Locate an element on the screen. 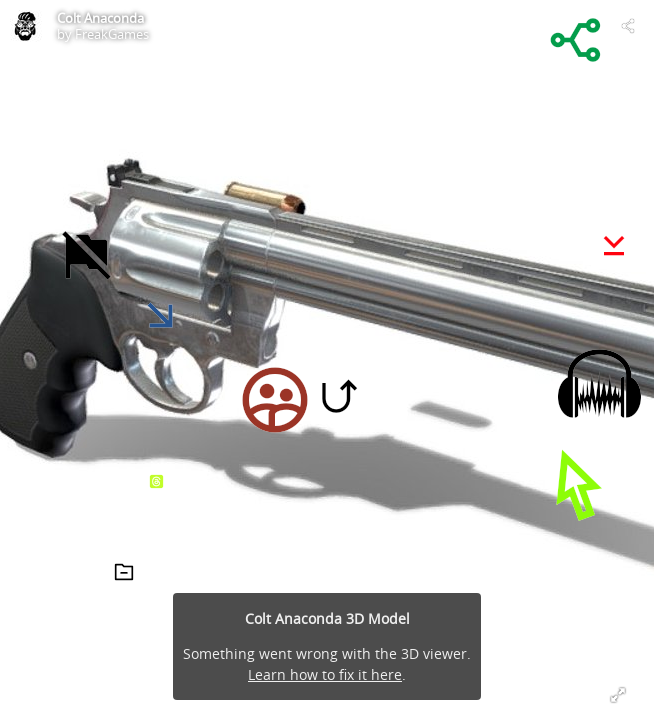 Image resolution: width=654 pixels, height=720 pixels. open the Threads app is located at coordinates (156, 481).